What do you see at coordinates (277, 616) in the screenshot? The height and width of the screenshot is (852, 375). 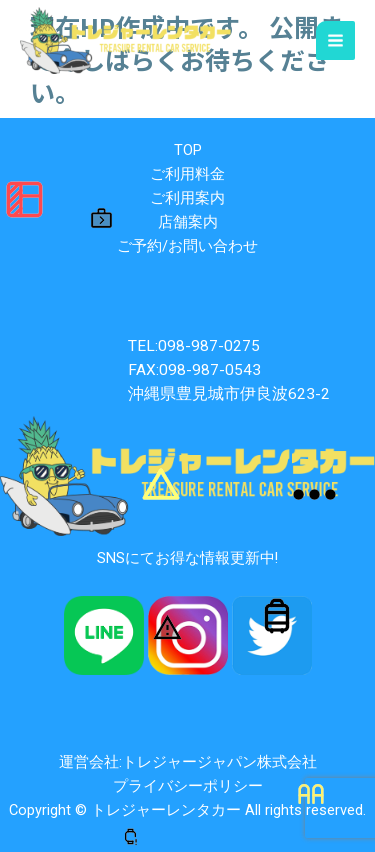 I see `access travel or trip information` at bounding box center [277, 616].